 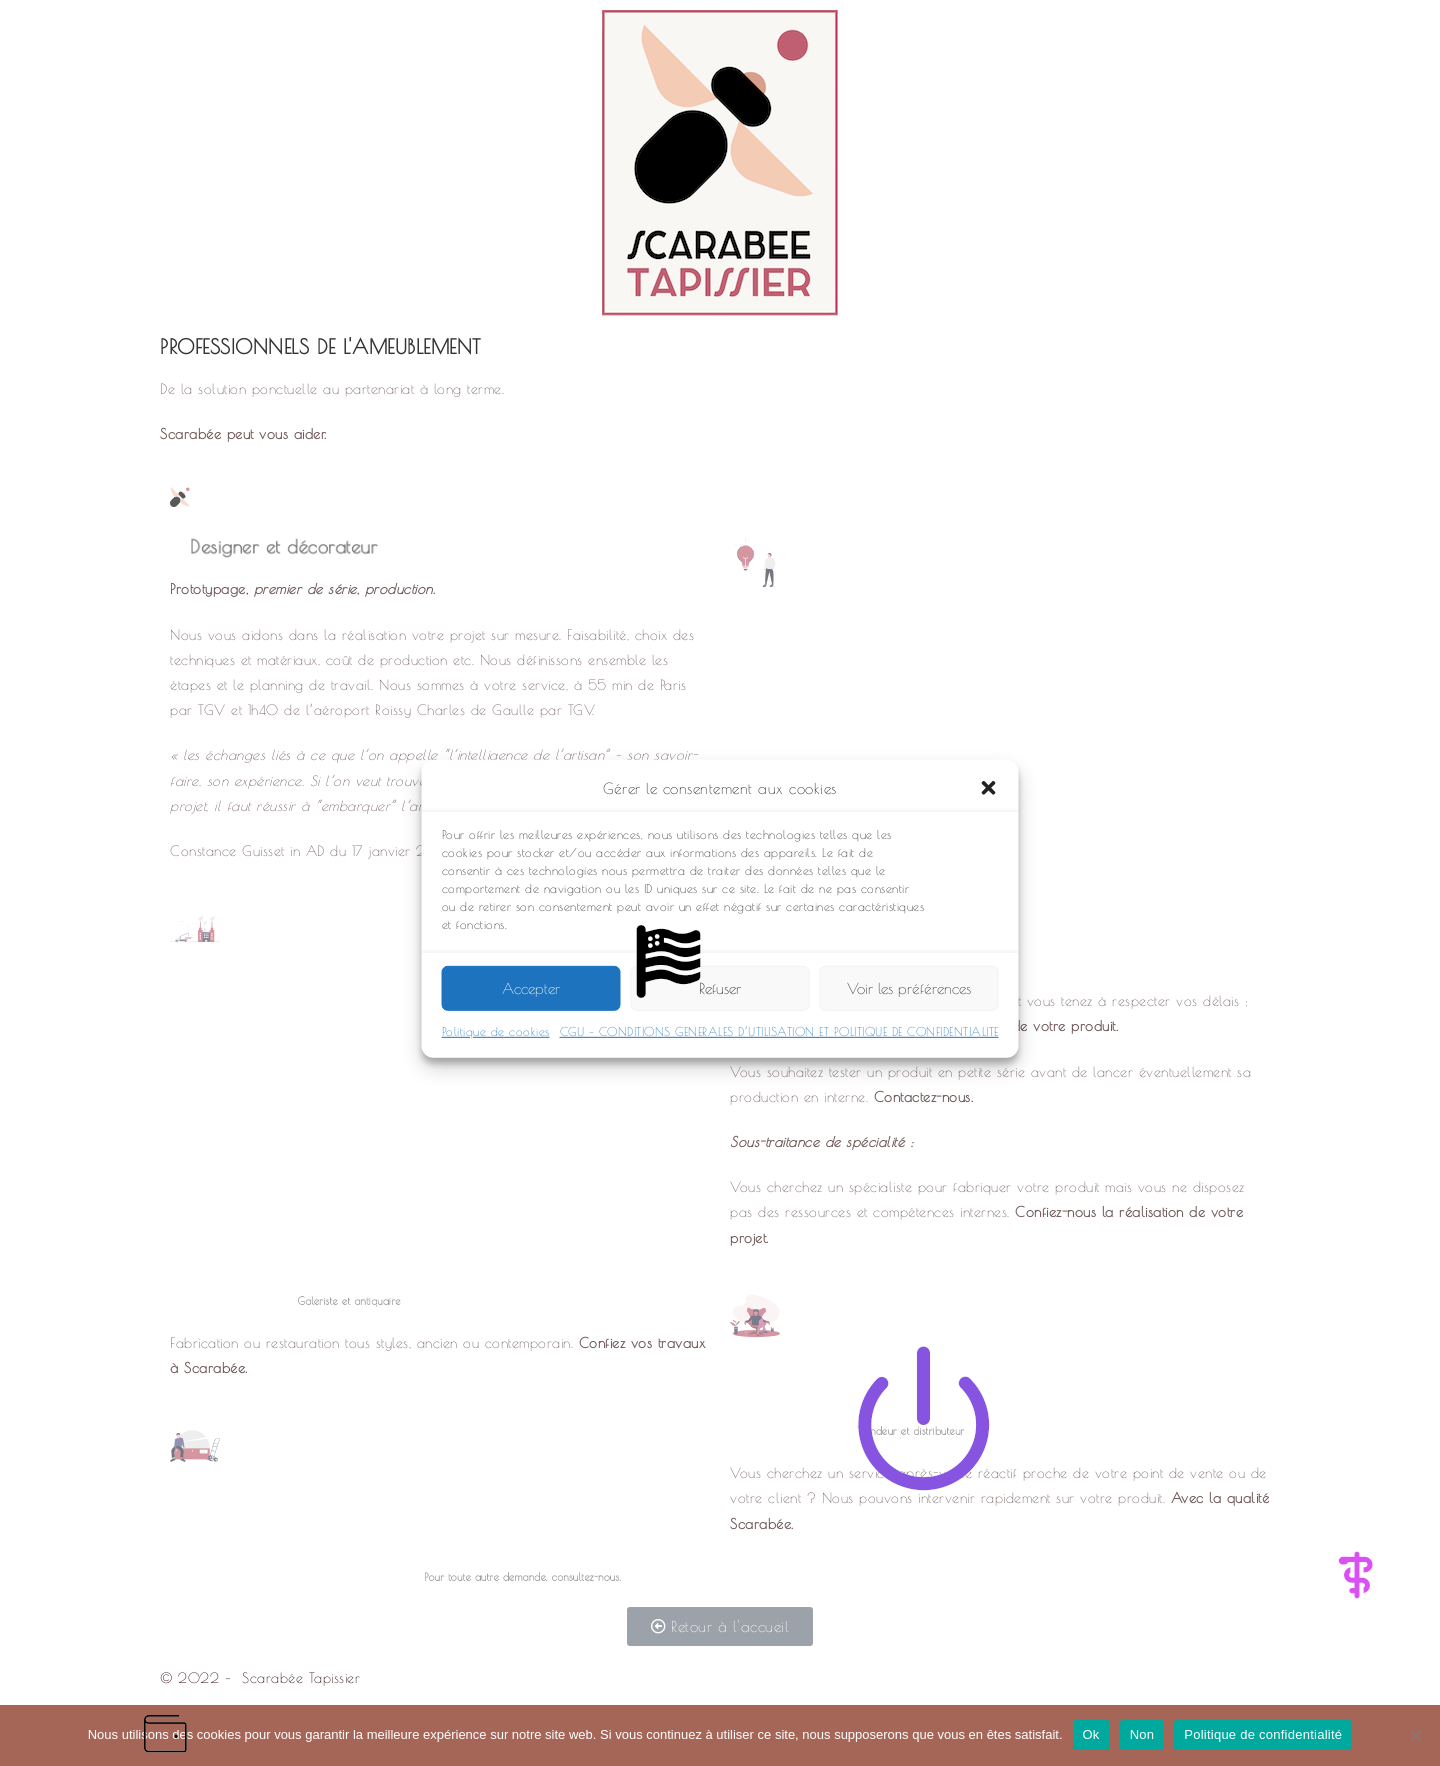 I want to click on access medical or healthcare services, so click(x=1357, y=1575).